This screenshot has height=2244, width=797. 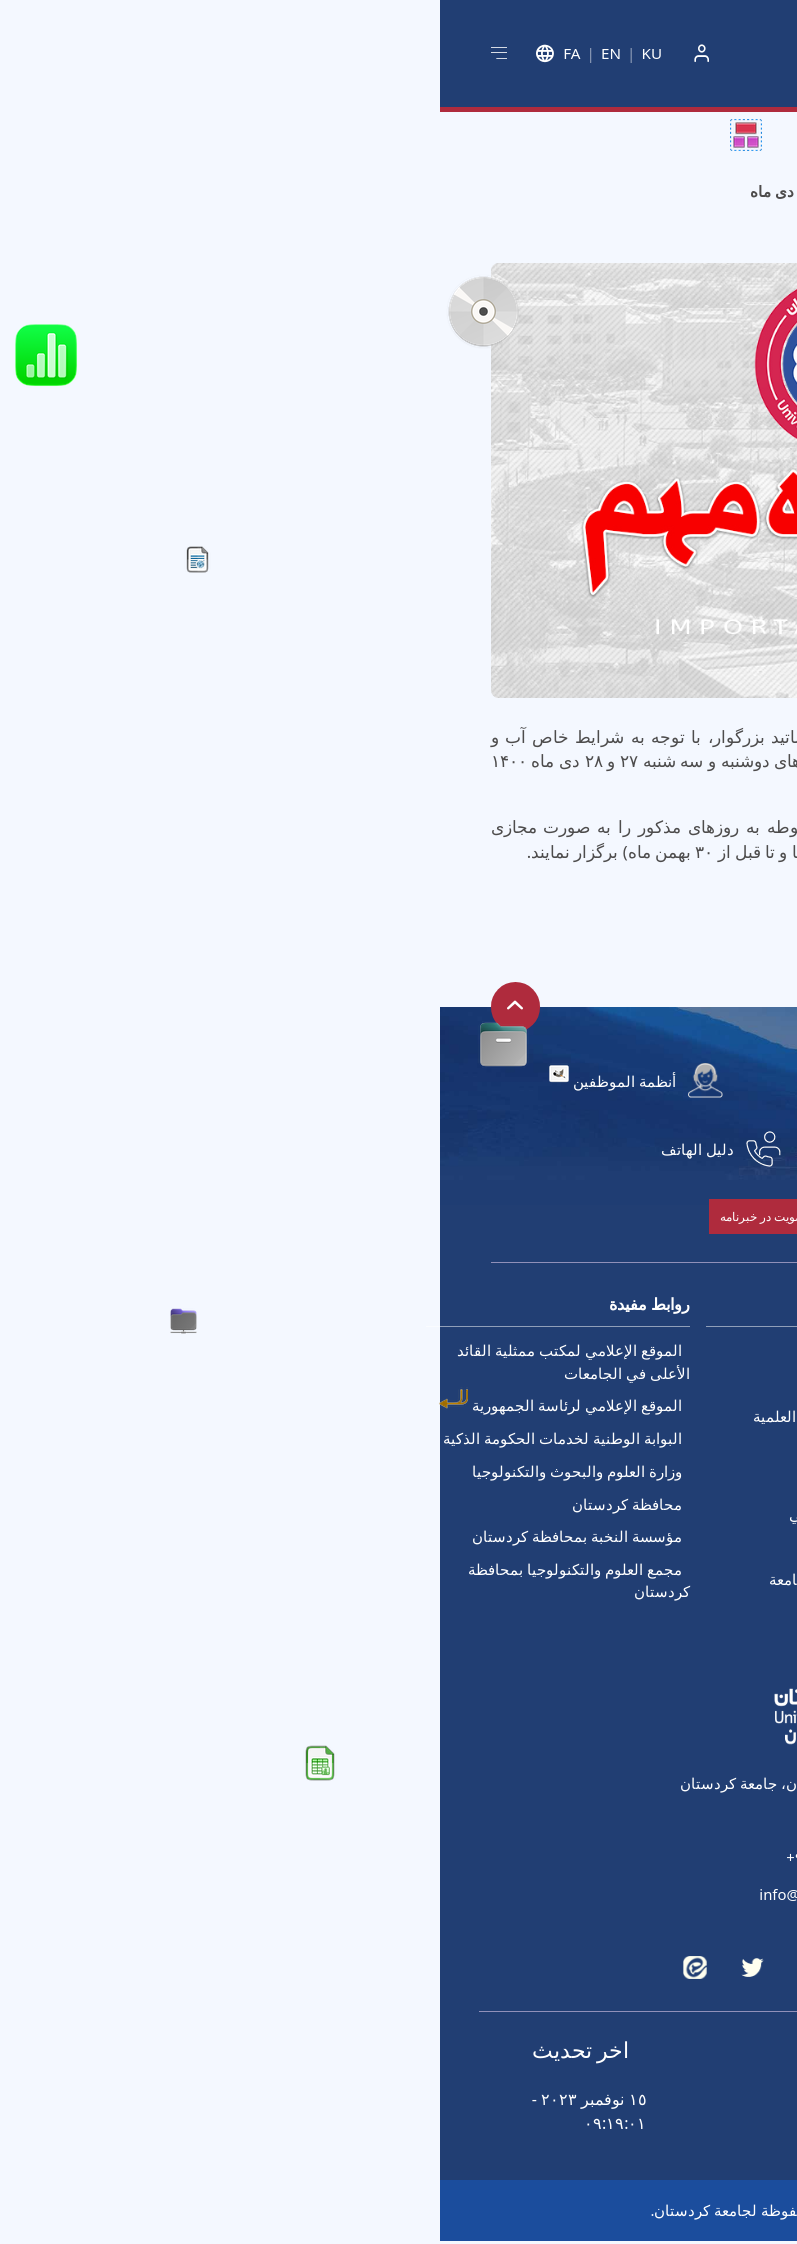 I want to click on open the file manager, so click(x=503, y=1044).